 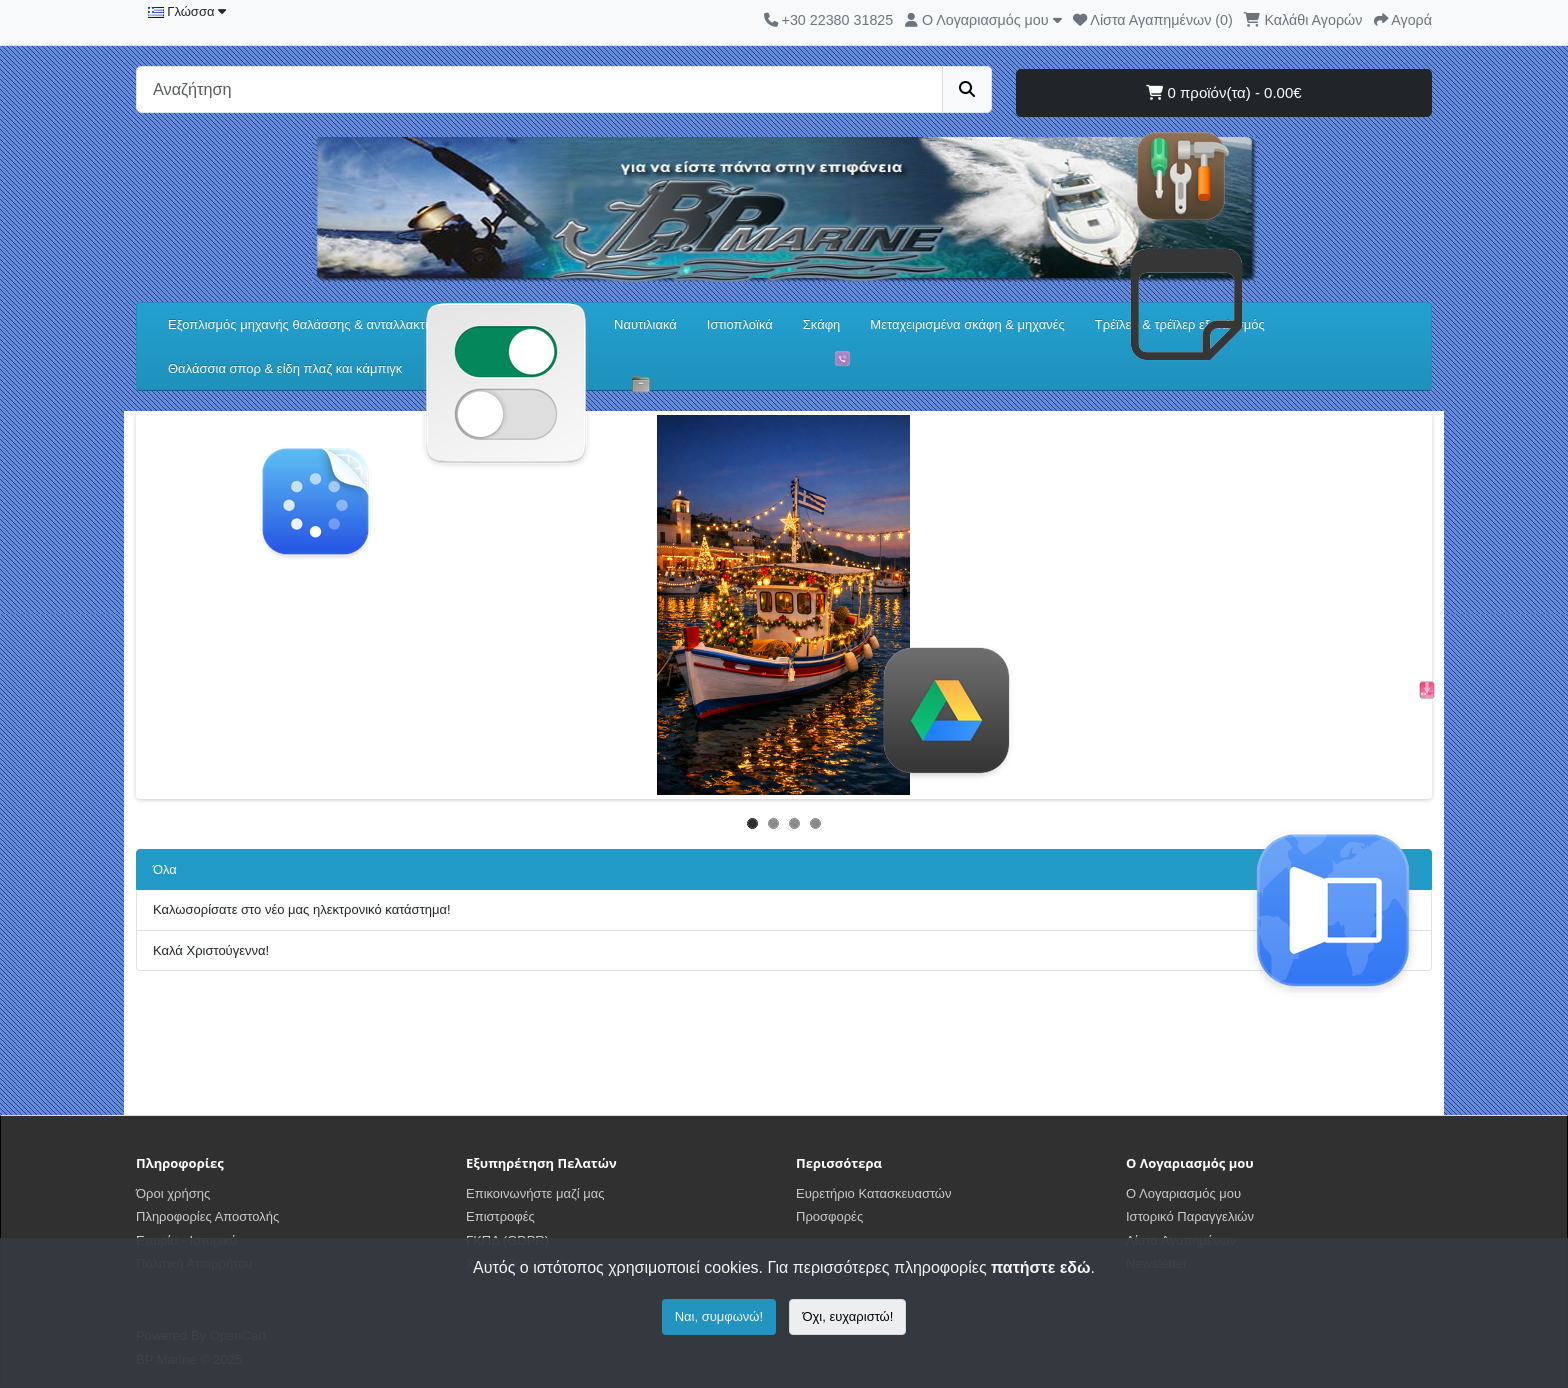 I want to click on open synaptic package manager, so click(x=1427, y=690).